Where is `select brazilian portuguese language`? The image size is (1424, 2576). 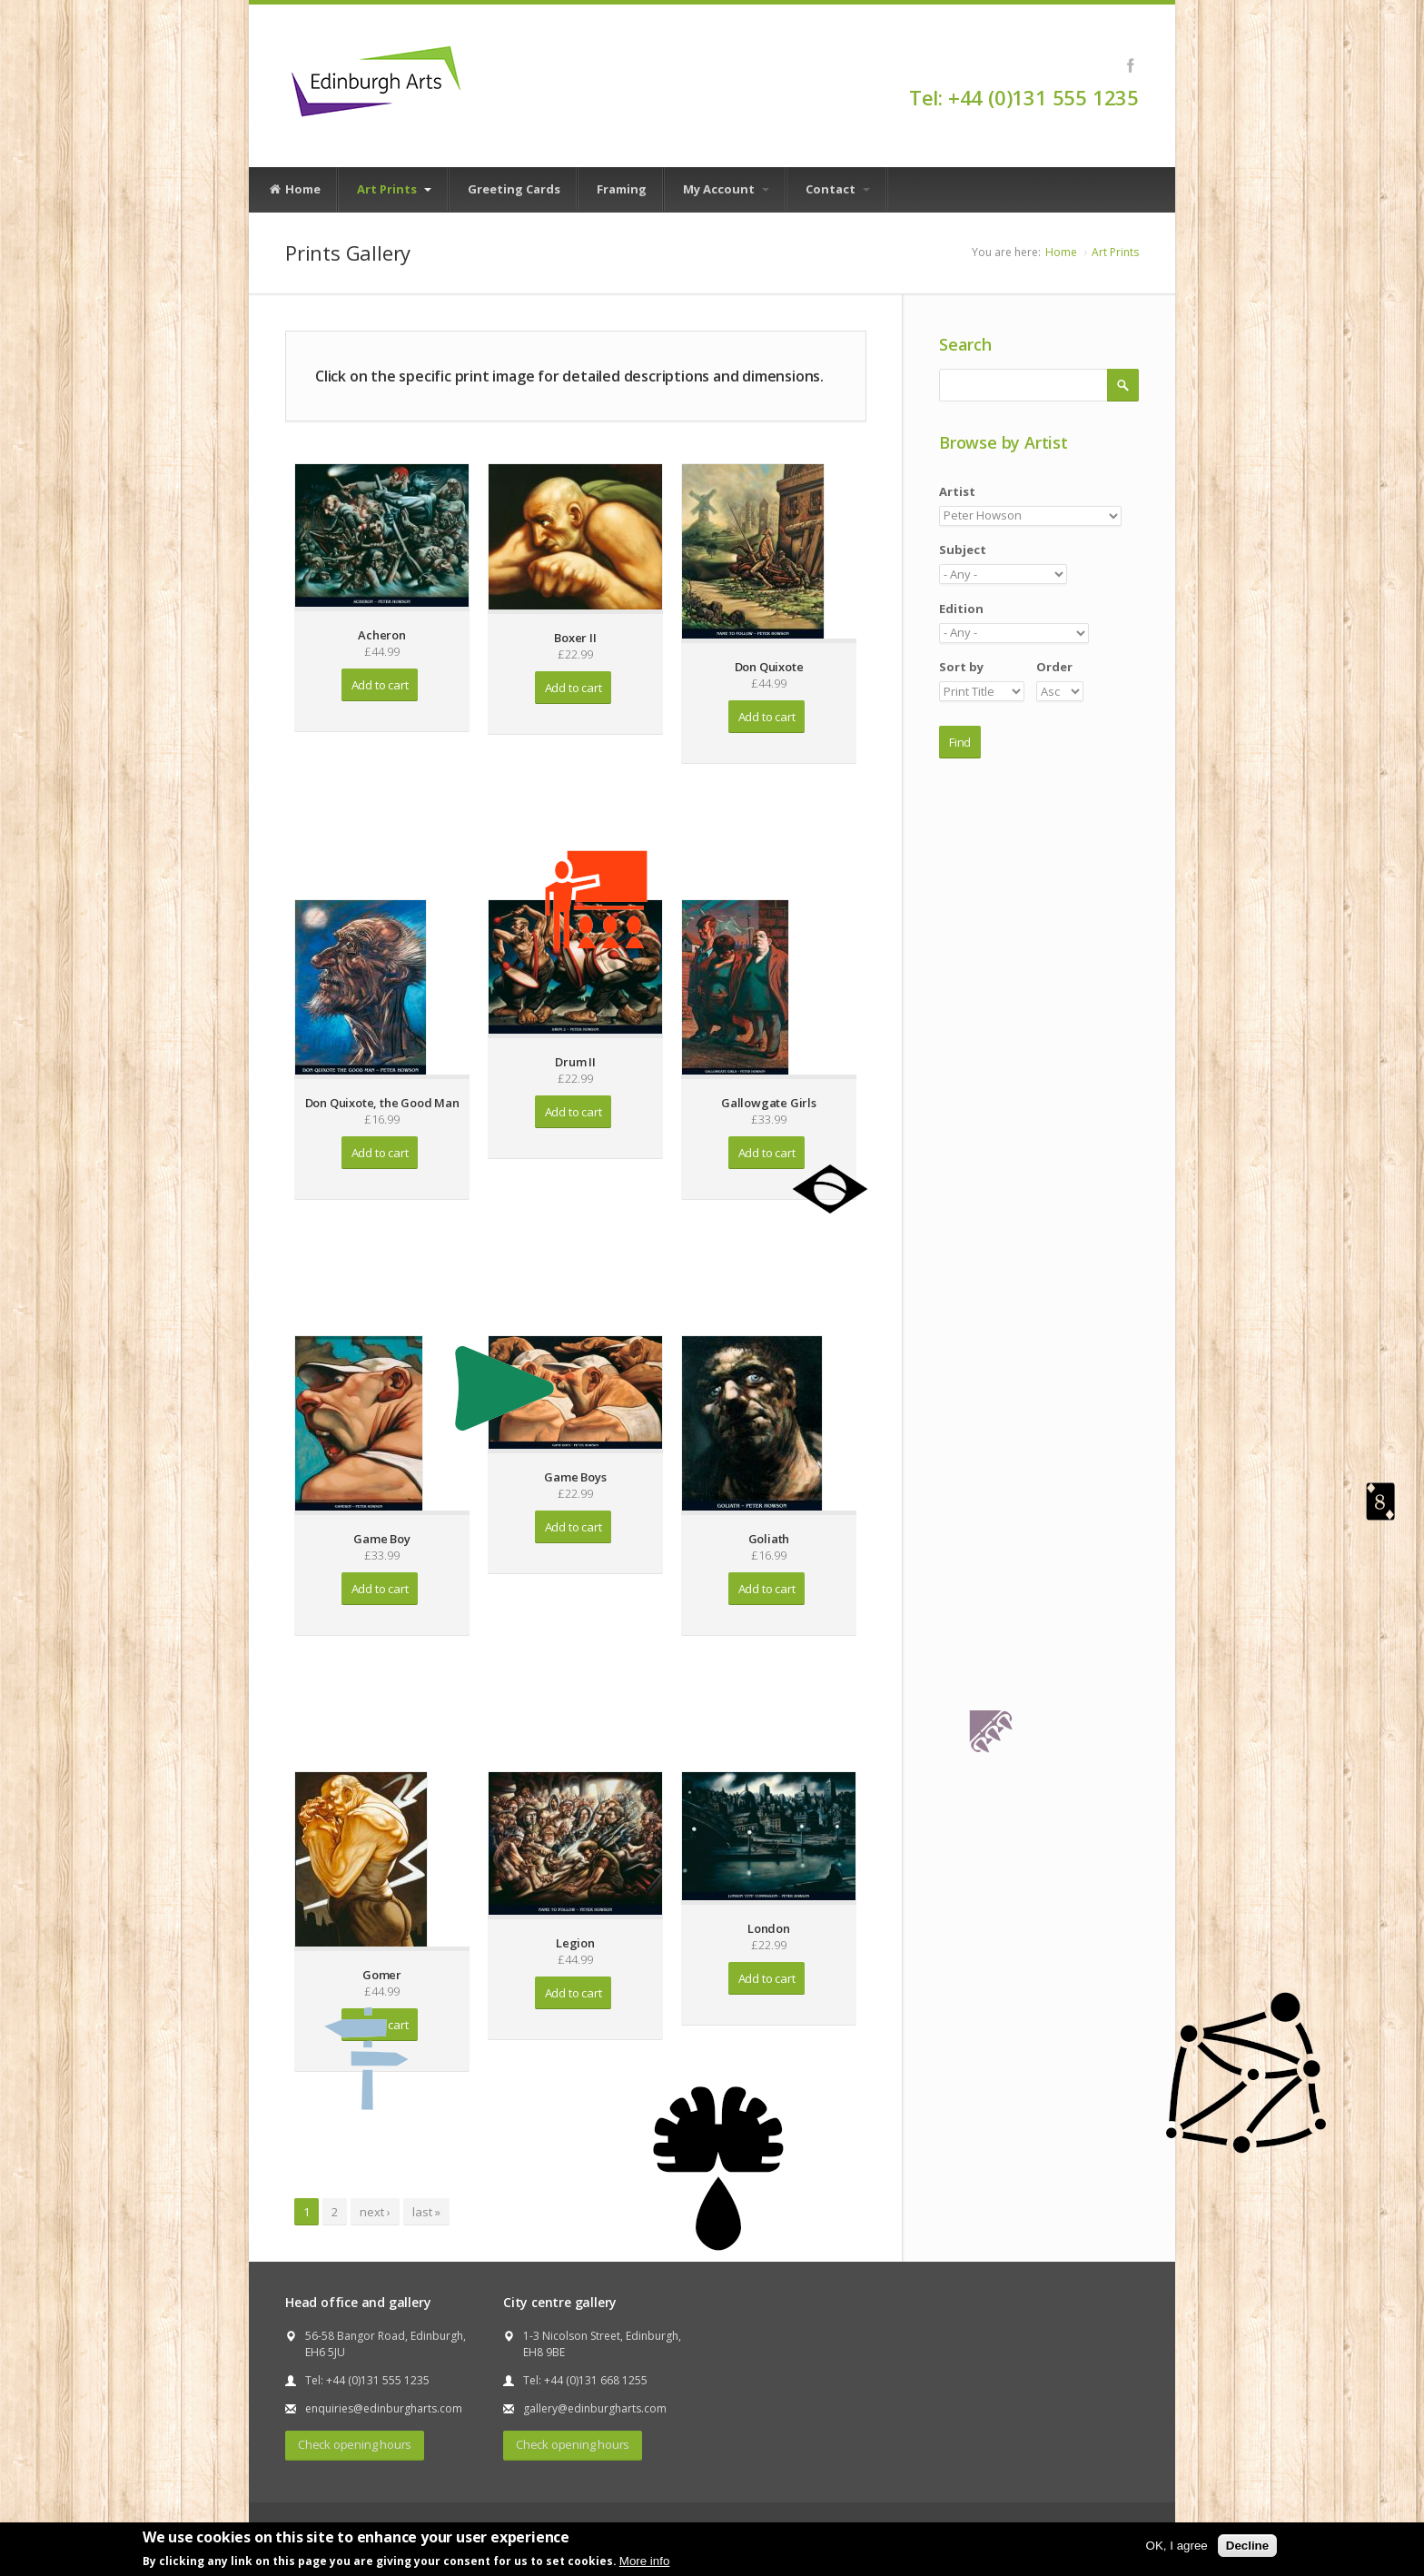
select brazilian portuguese language is located at coordinates (830, 1189).